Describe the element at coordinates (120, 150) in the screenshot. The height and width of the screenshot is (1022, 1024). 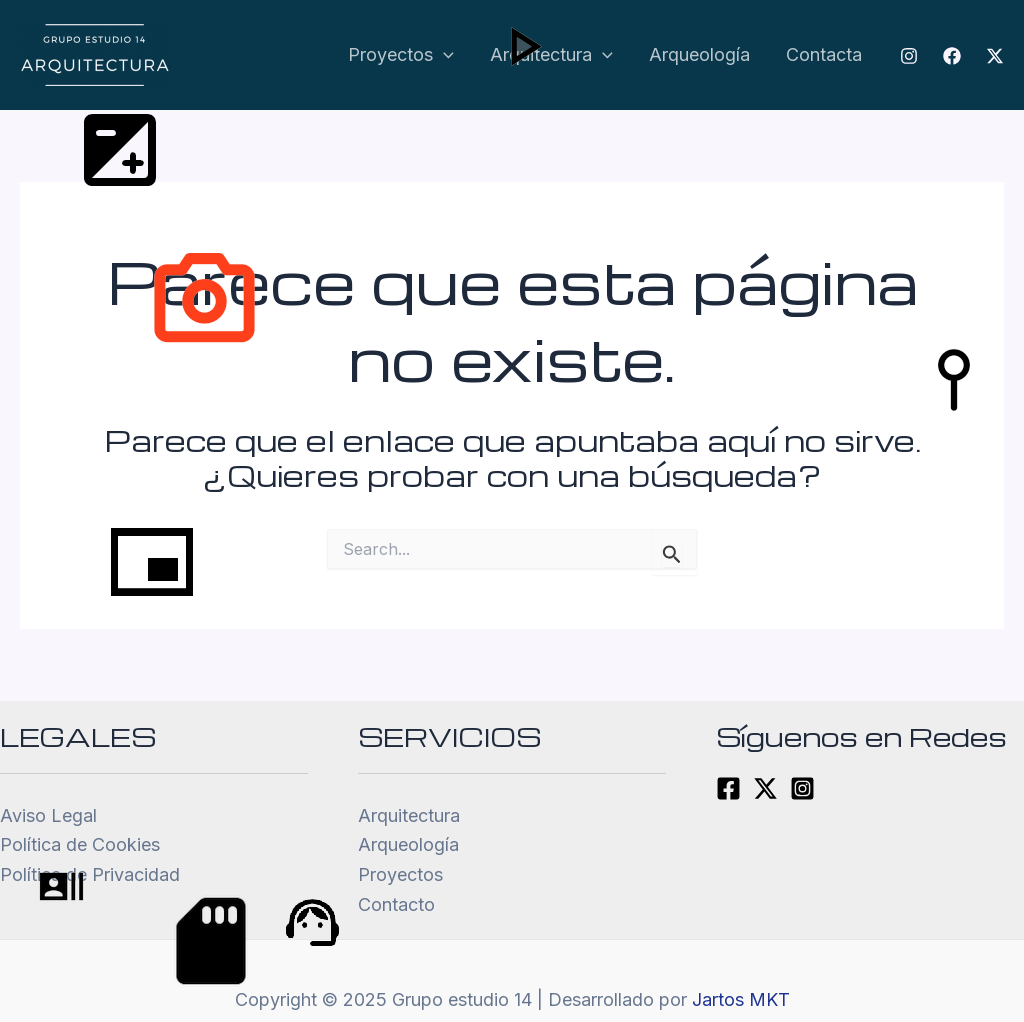
I see `adjust image exposure settings` at that location.